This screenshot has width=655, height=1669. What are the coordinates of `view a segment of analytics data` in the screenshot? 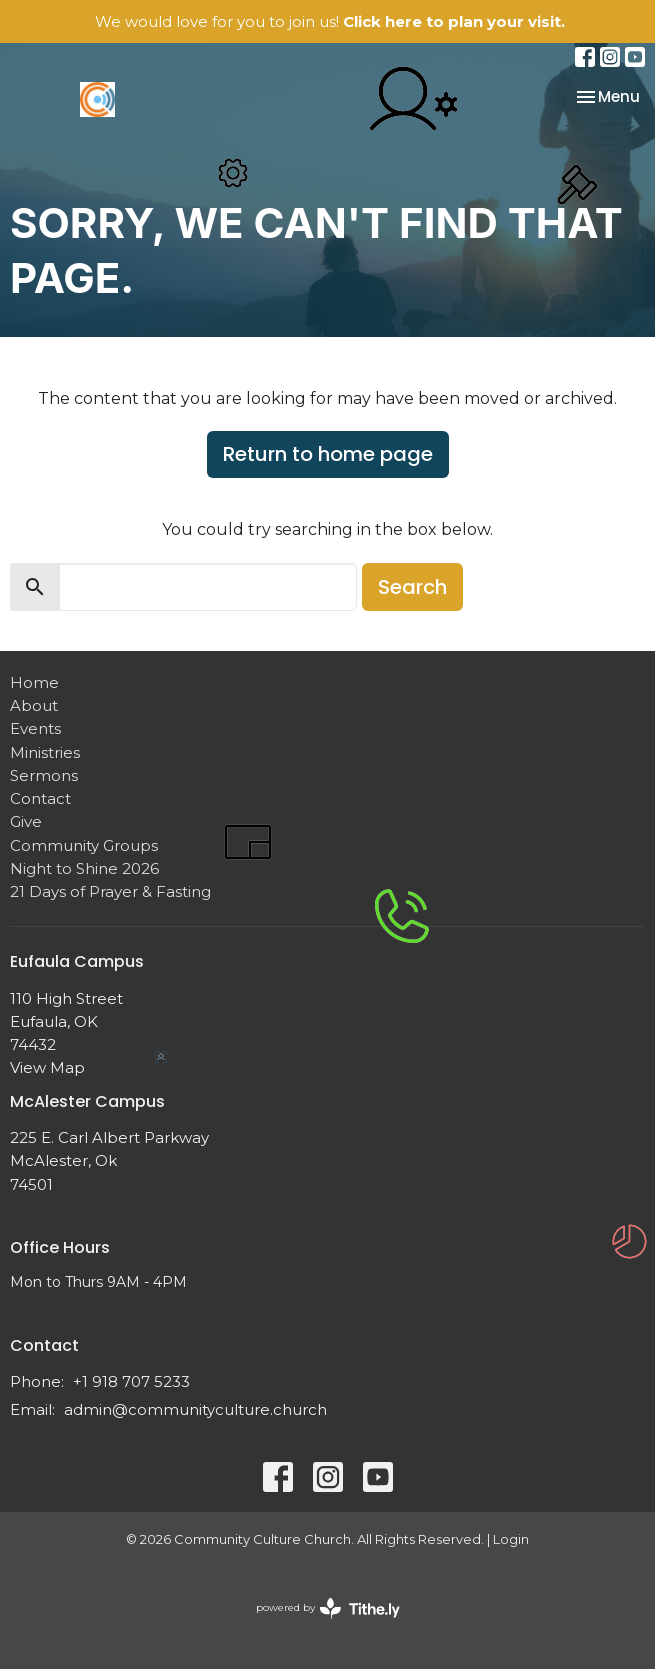 It's located at (629, 1241).